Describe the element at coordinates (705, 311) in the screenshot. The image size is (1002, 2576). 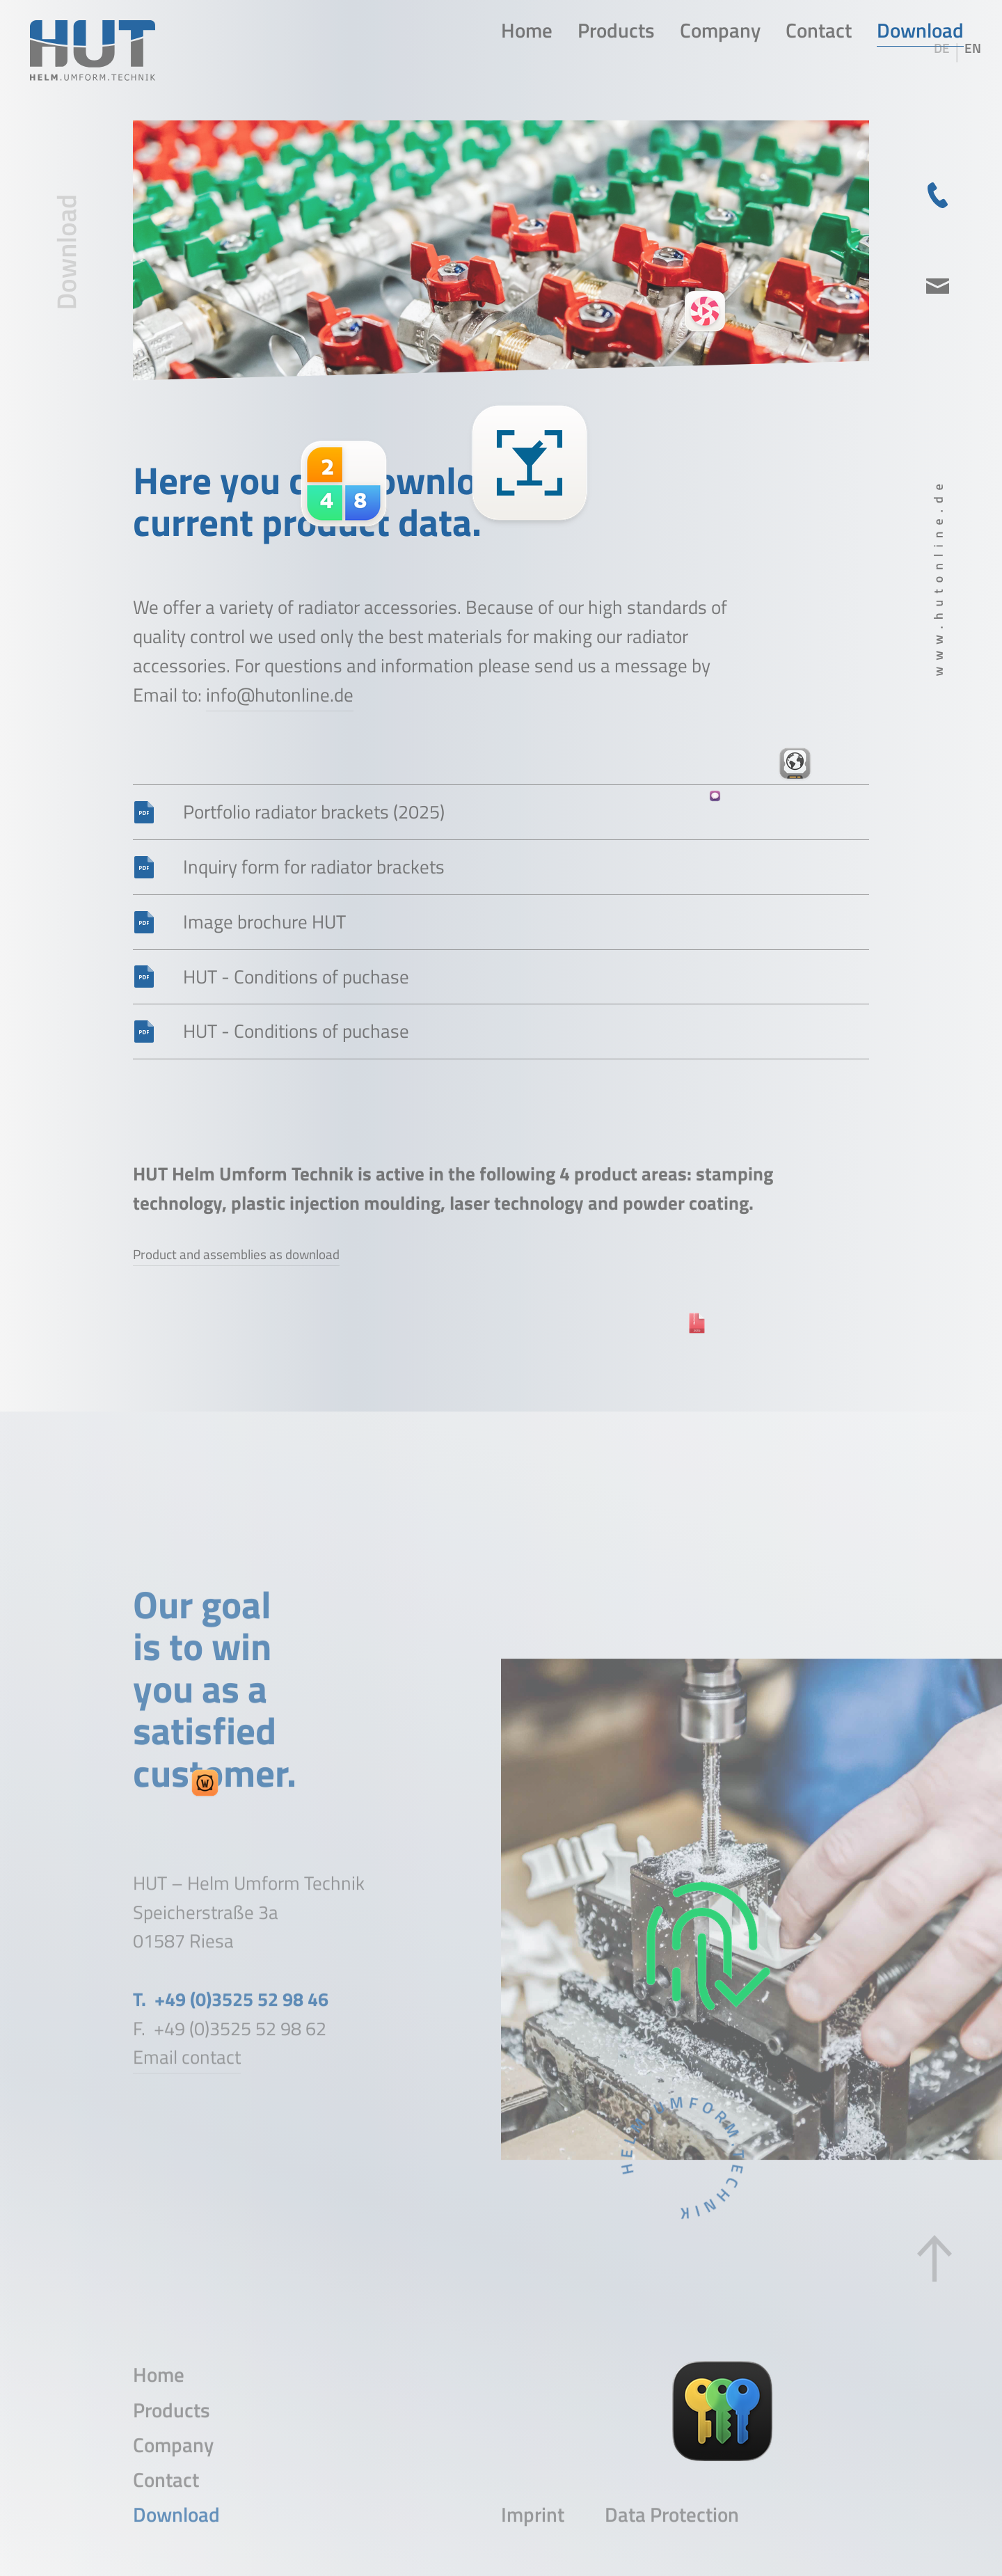
I see `open lollypop music player` at that location.